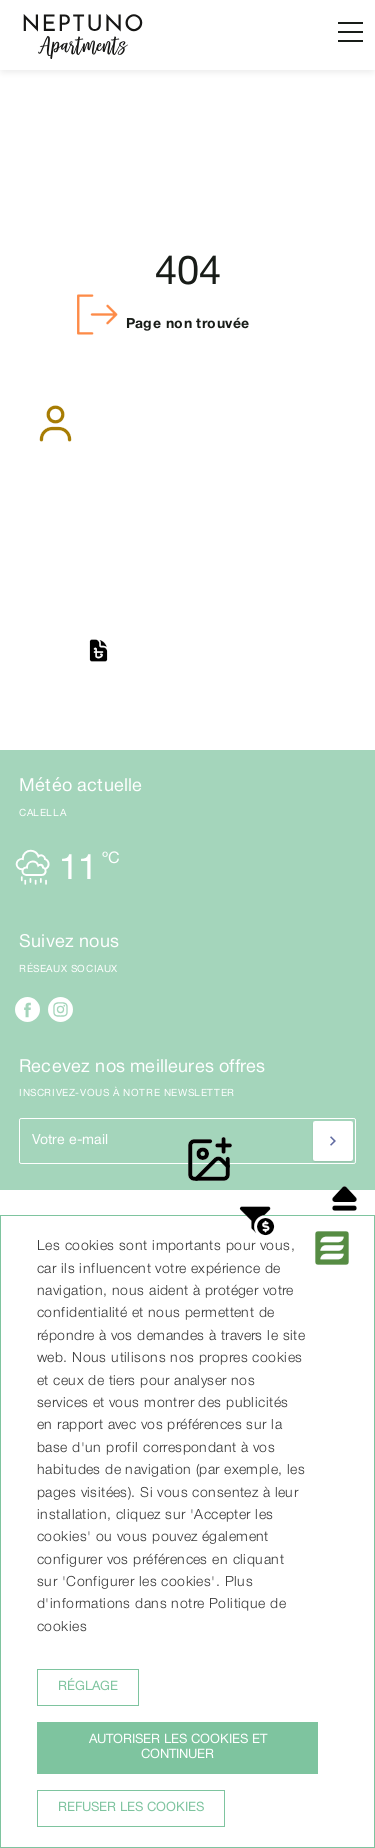 The height and width of the screenshot is (1848, 375). I want to click on filter sales or revenue data, so click(257, 1218).